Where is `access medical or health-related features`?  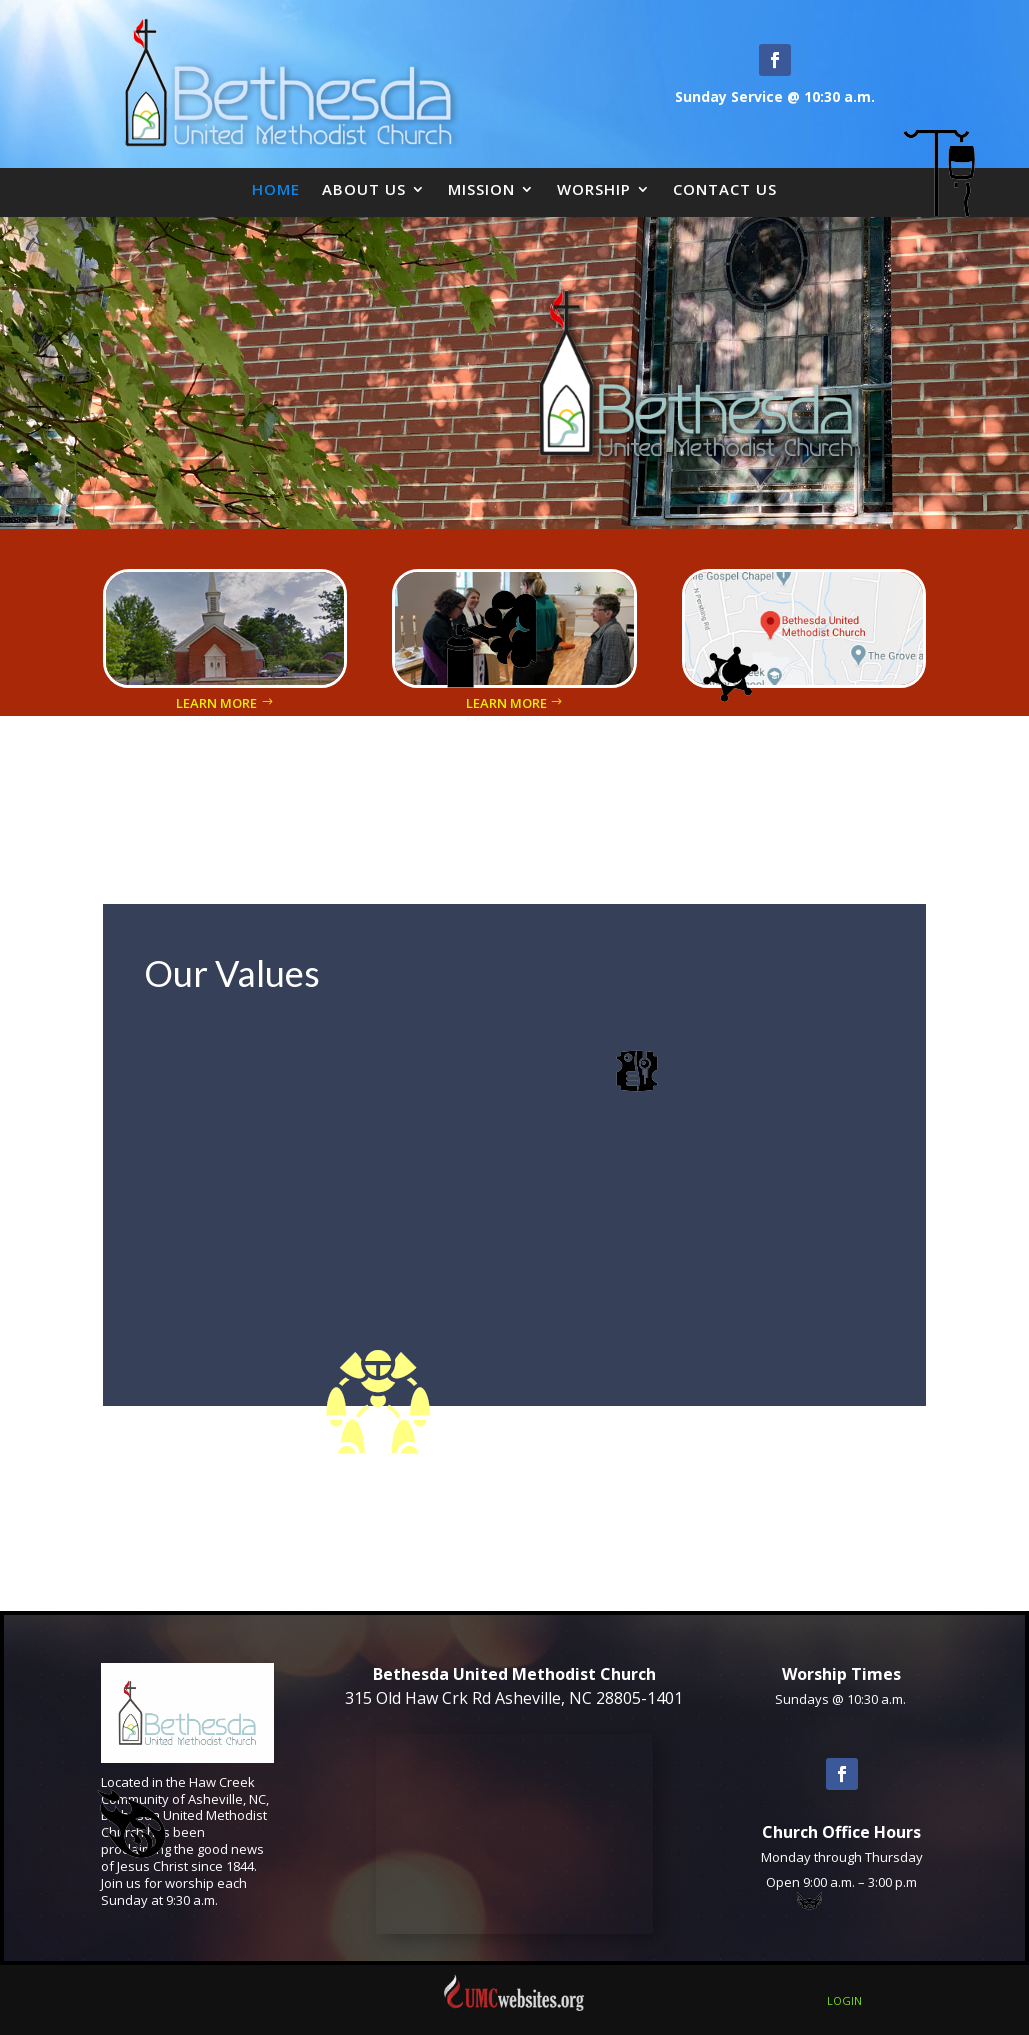 access medical or health-related features is located at coordinates (943, 169).